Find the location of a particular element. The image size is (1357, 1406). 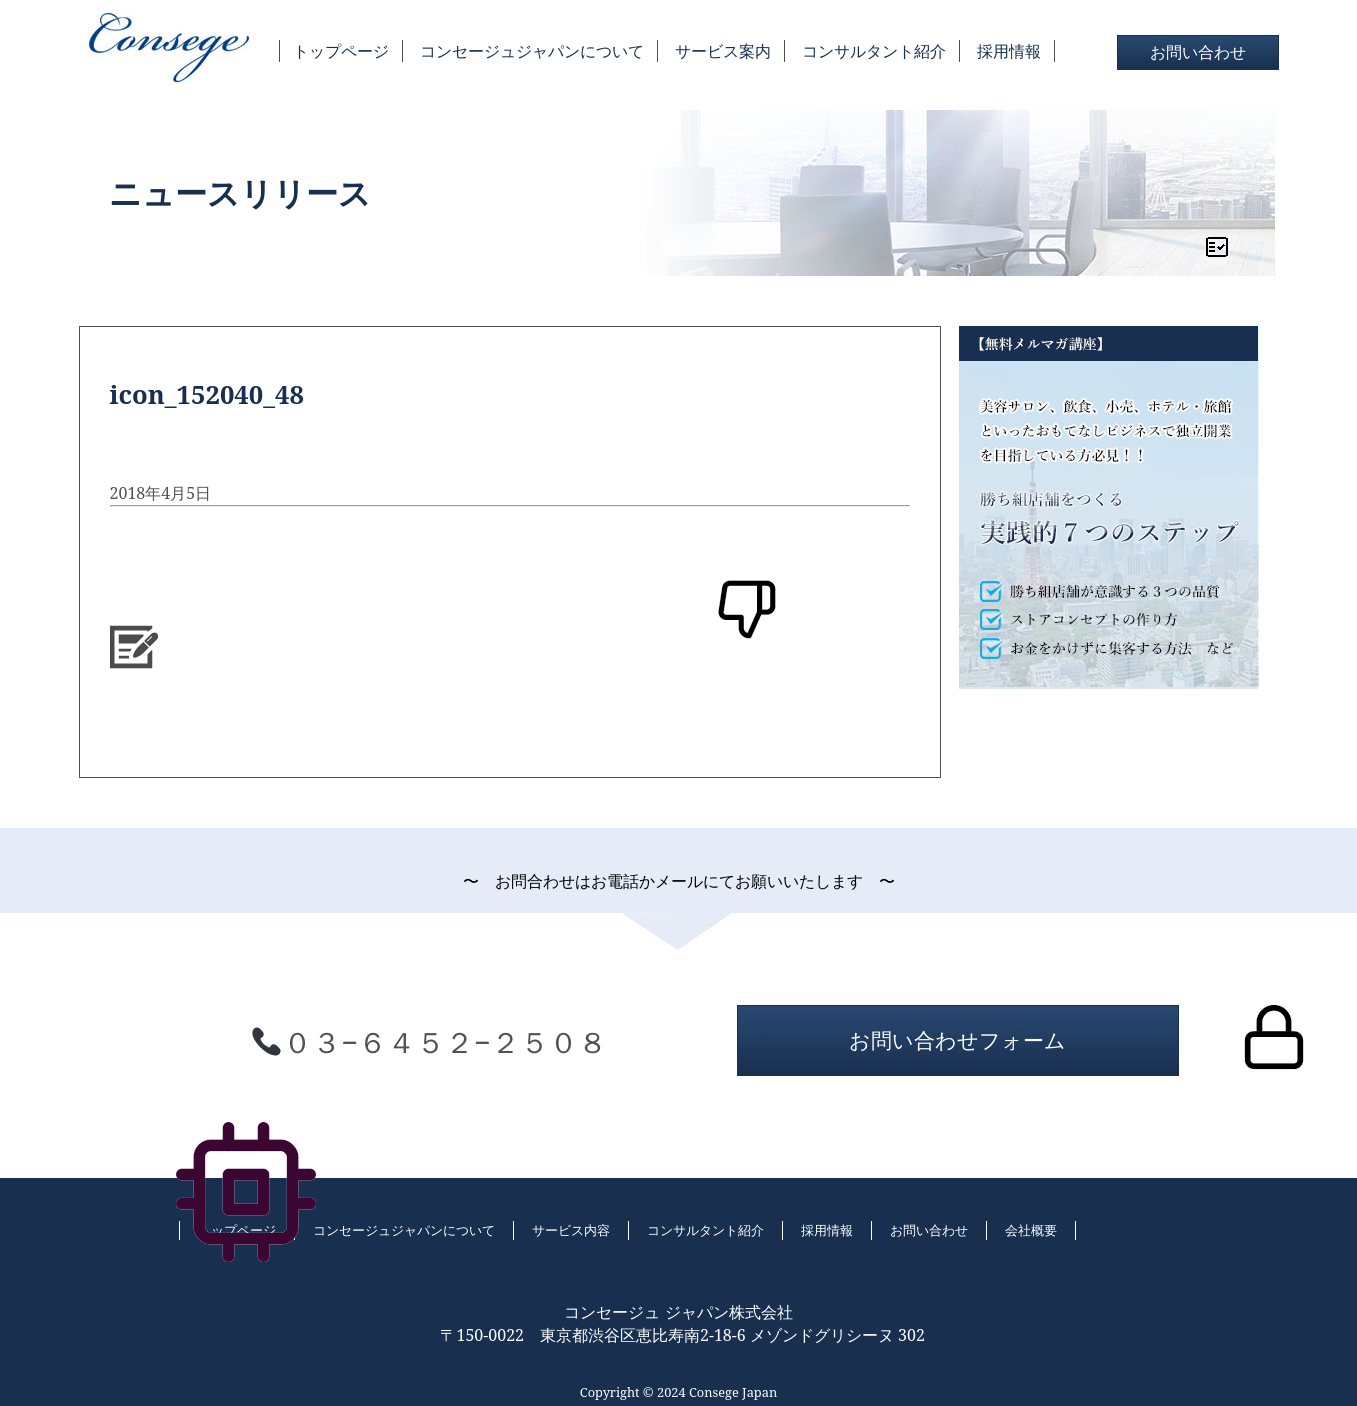

dislike or downvote content is located at coordinates (746, 609).